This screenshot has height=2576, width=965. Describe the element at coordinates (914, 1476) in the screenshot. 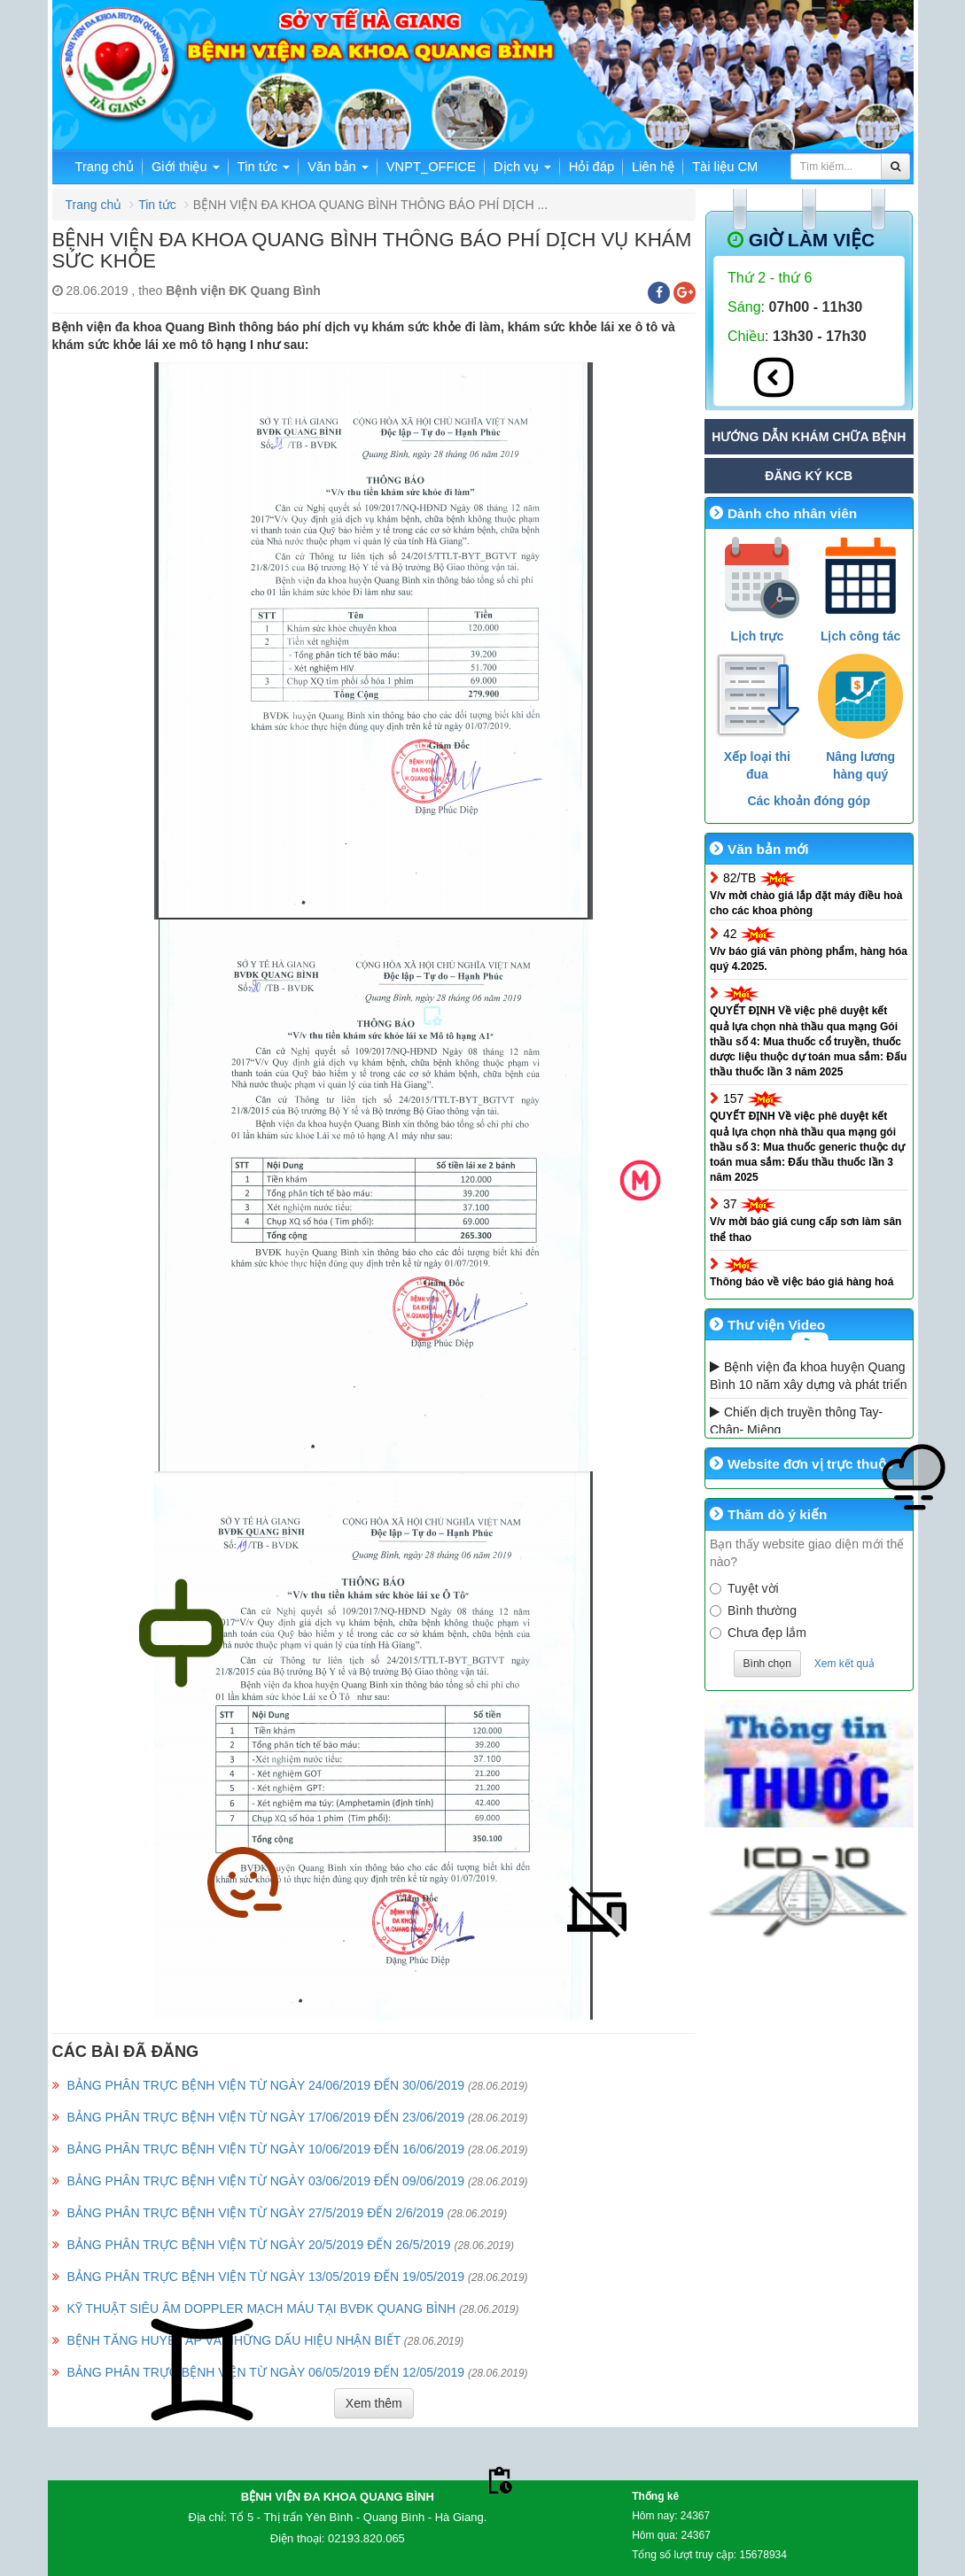

I see `indicates foggy weather conditions` at that location.